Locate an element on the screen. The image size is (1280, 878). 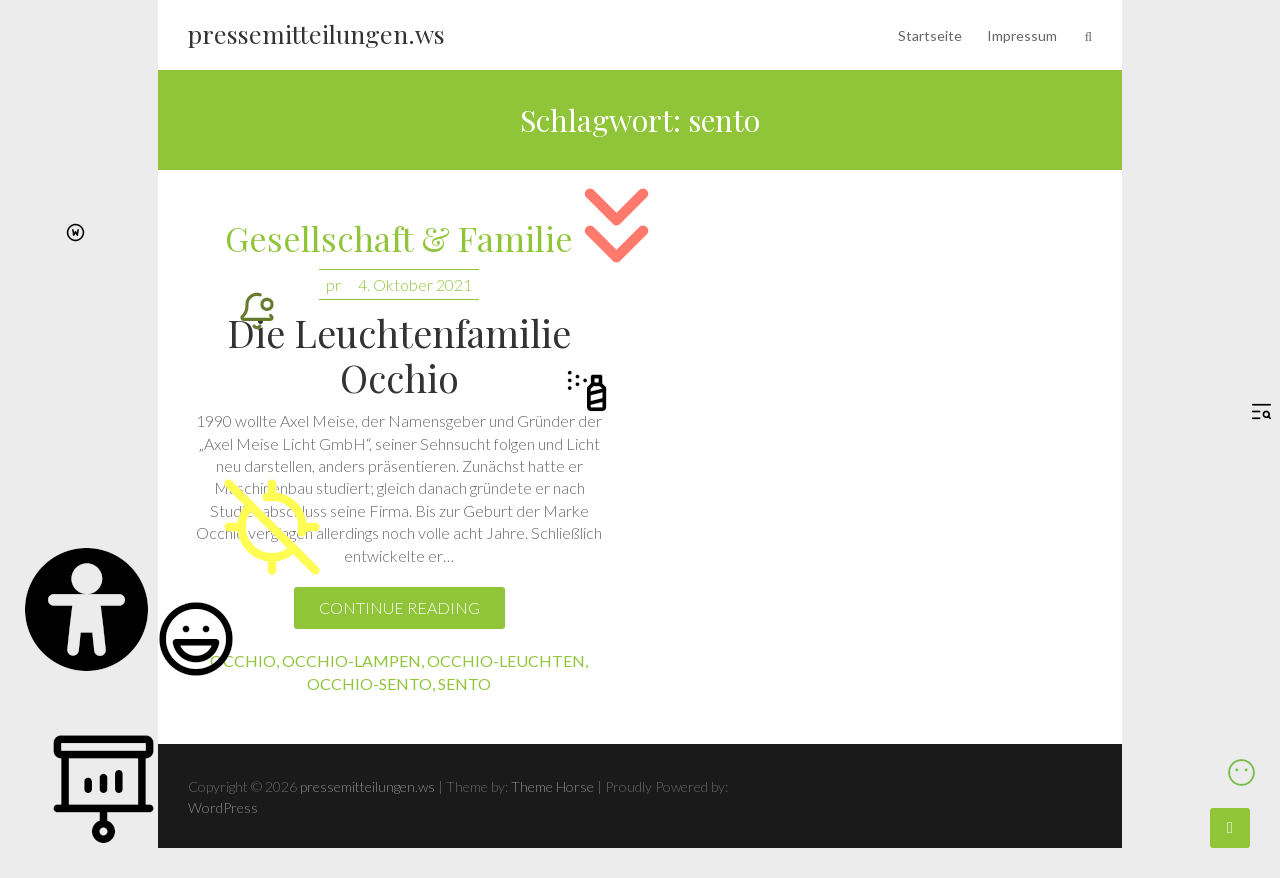
access spray or paint tools is located at coordinates (587, 390).